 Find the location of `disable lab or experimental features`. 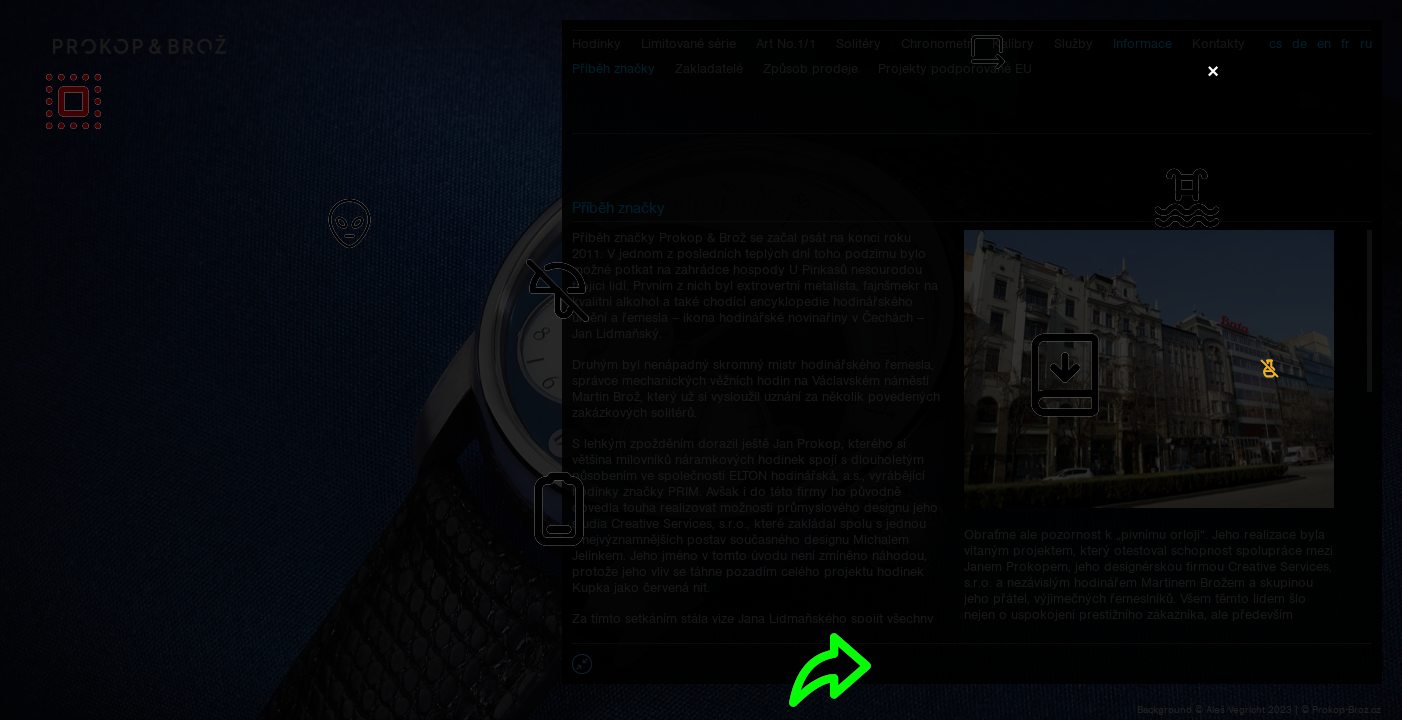

disable lab or experimental features is located at coordinates (1269, 368).